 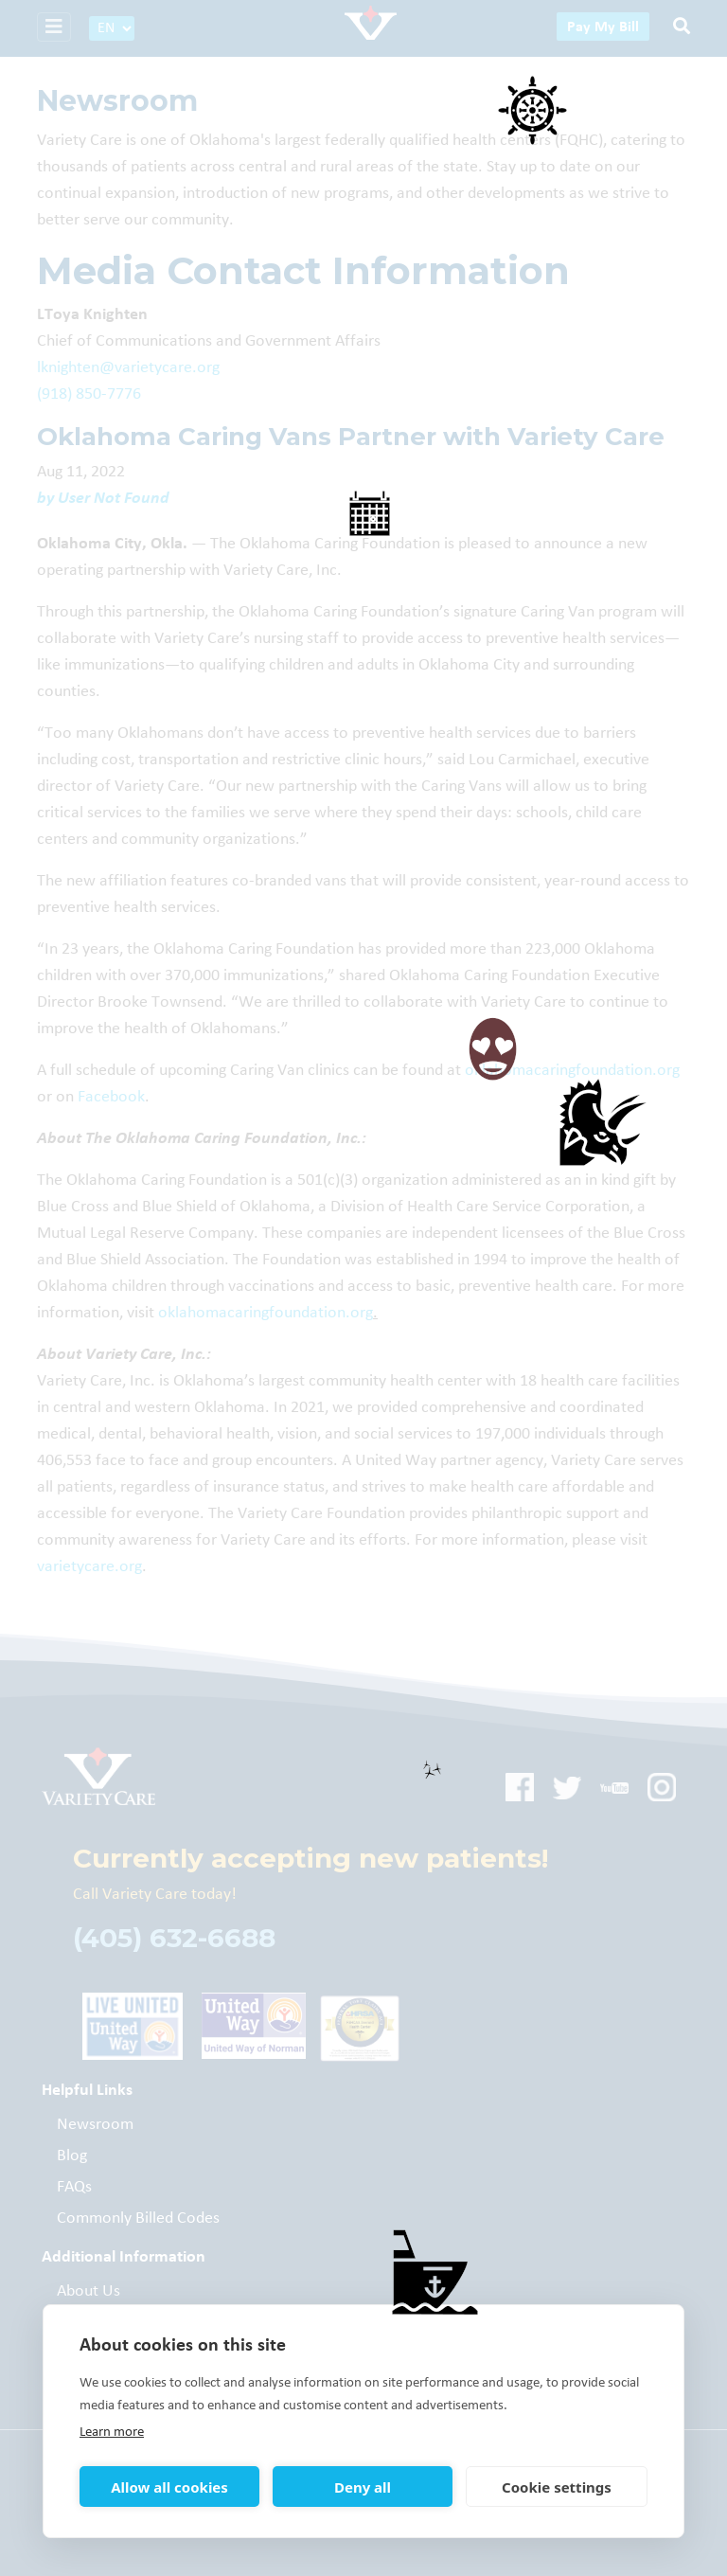 I want to click on indicates a "love" or "smitten" reaction, so click(x=492, y=1048).